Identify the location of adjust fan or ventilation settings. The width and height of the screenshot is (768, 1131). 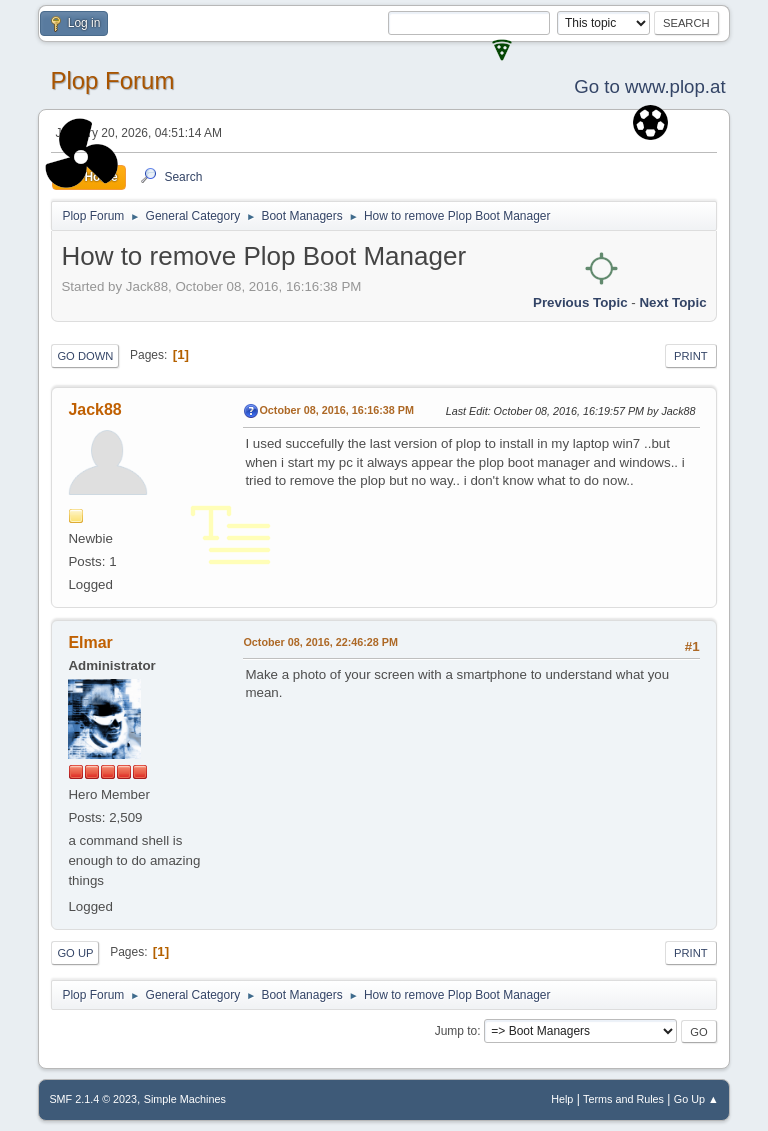
(81, 157).